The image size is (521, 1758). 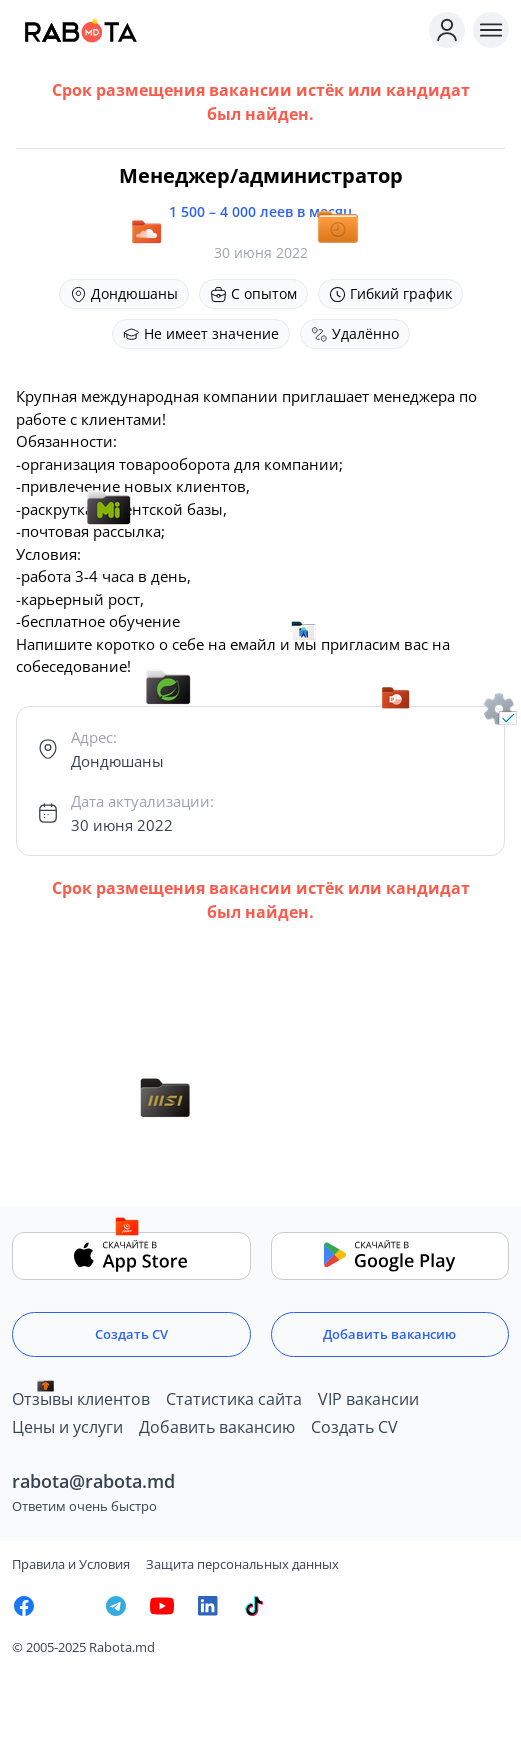 What do you see at coordinates (108, 508) in the screenshot?
I see `open misskey files folder` at bounding box center [108, 508].